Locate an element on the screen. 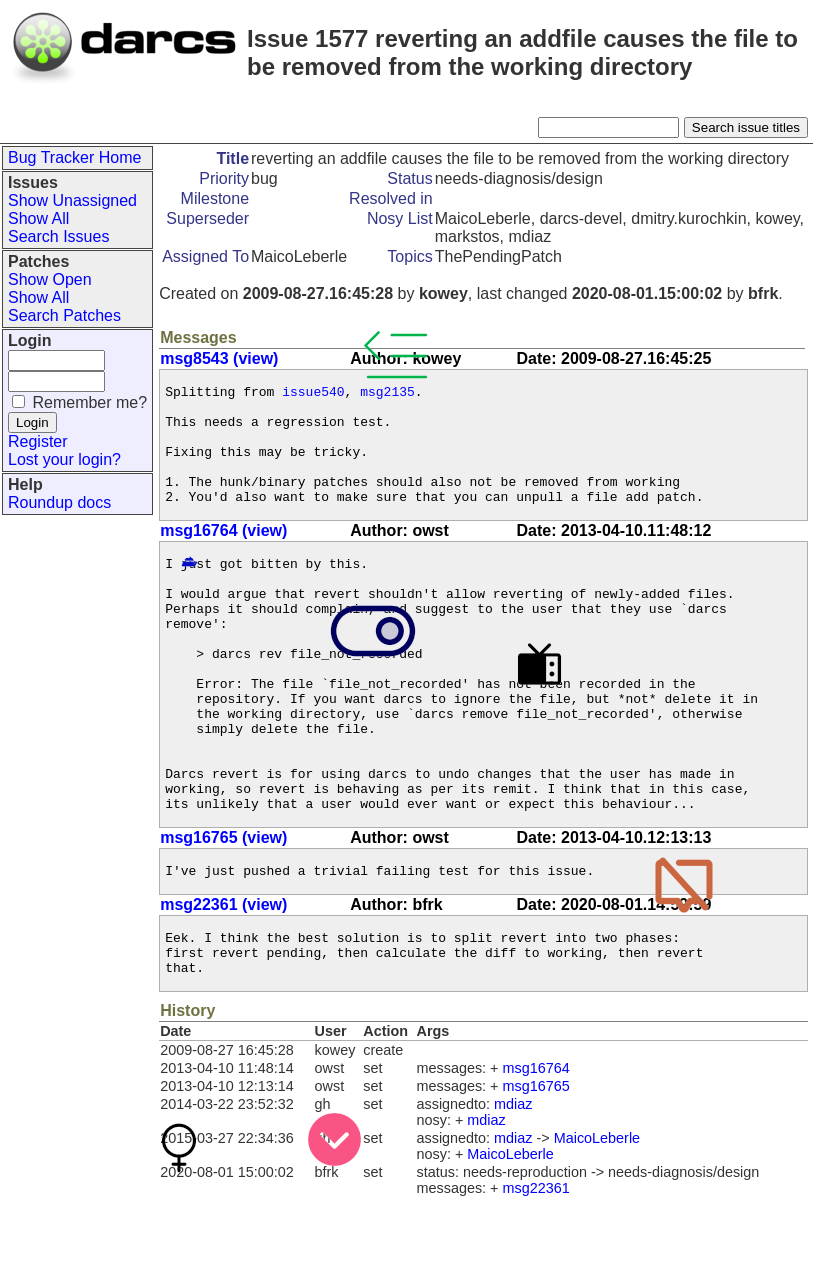 This screenshot has width=813, height=1285. mute or disable chat notifications is located at coordinates (684, 884).